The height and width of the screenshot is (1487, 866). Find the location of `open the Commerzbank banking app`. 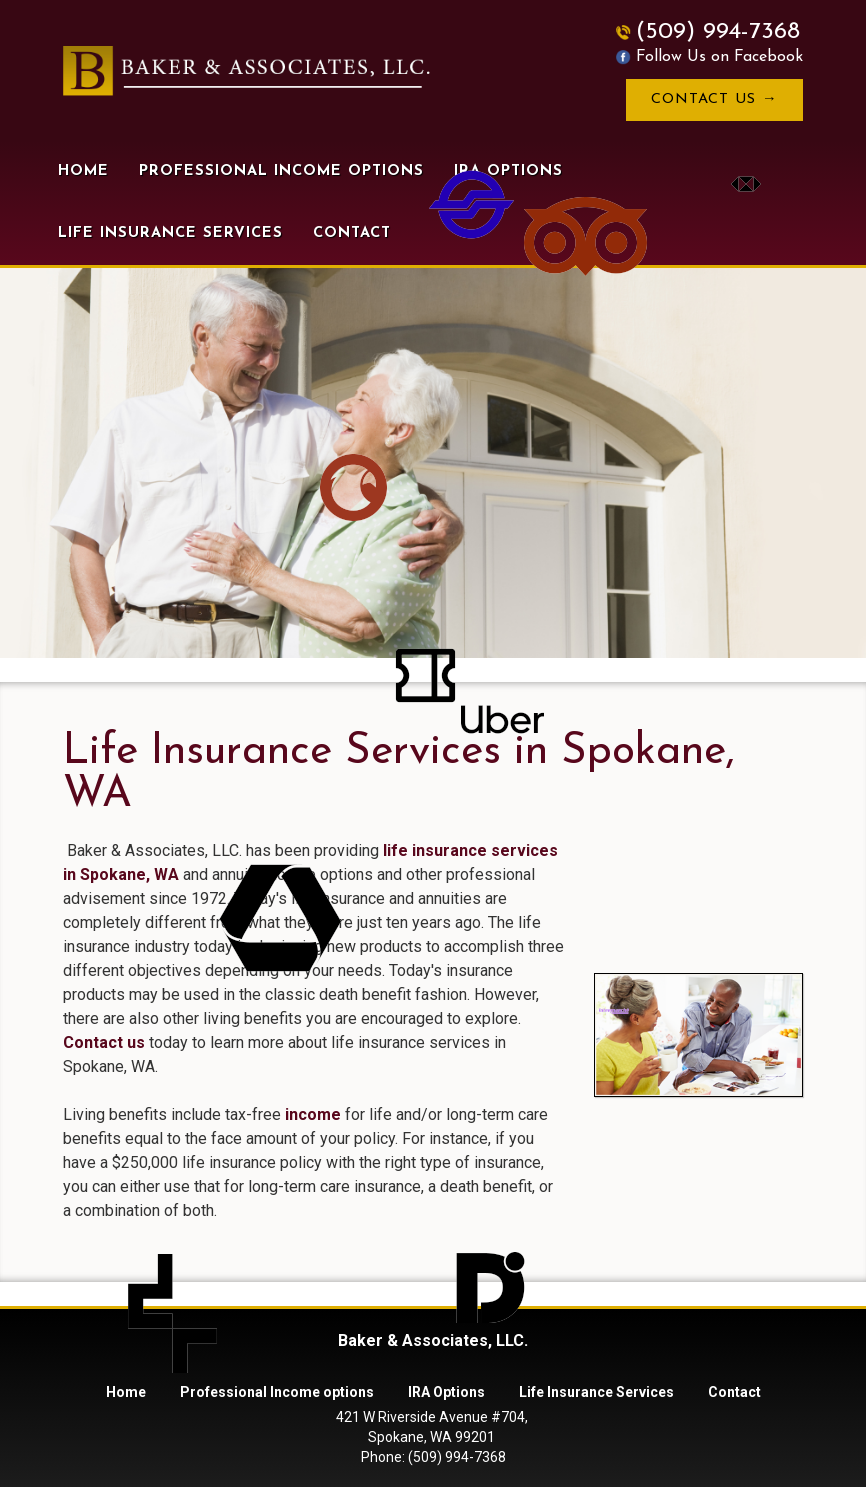

open the Commerzbank banking app is located at coordinates (280, 918).